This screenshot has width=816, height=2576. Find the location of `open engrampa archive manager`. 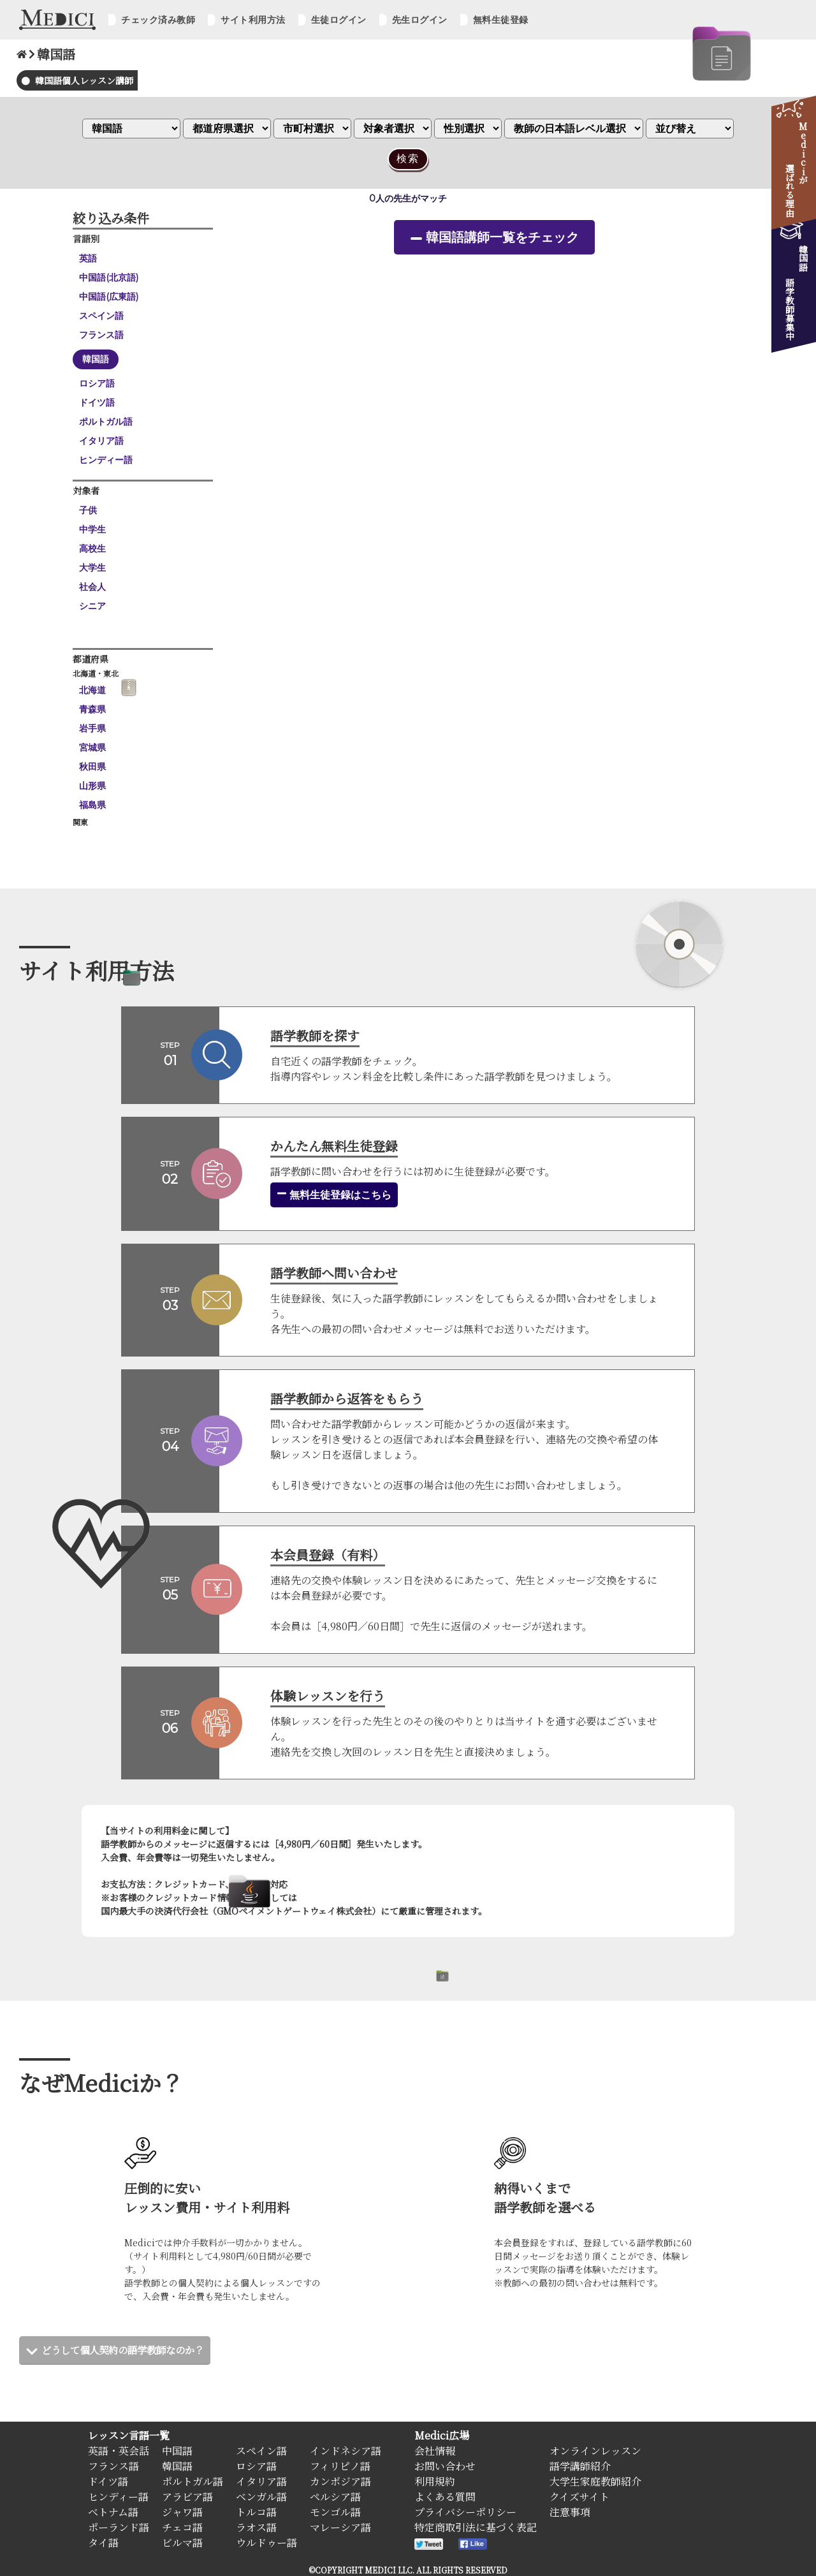

open engrampa archive manager is located at coordinates (129, 688).